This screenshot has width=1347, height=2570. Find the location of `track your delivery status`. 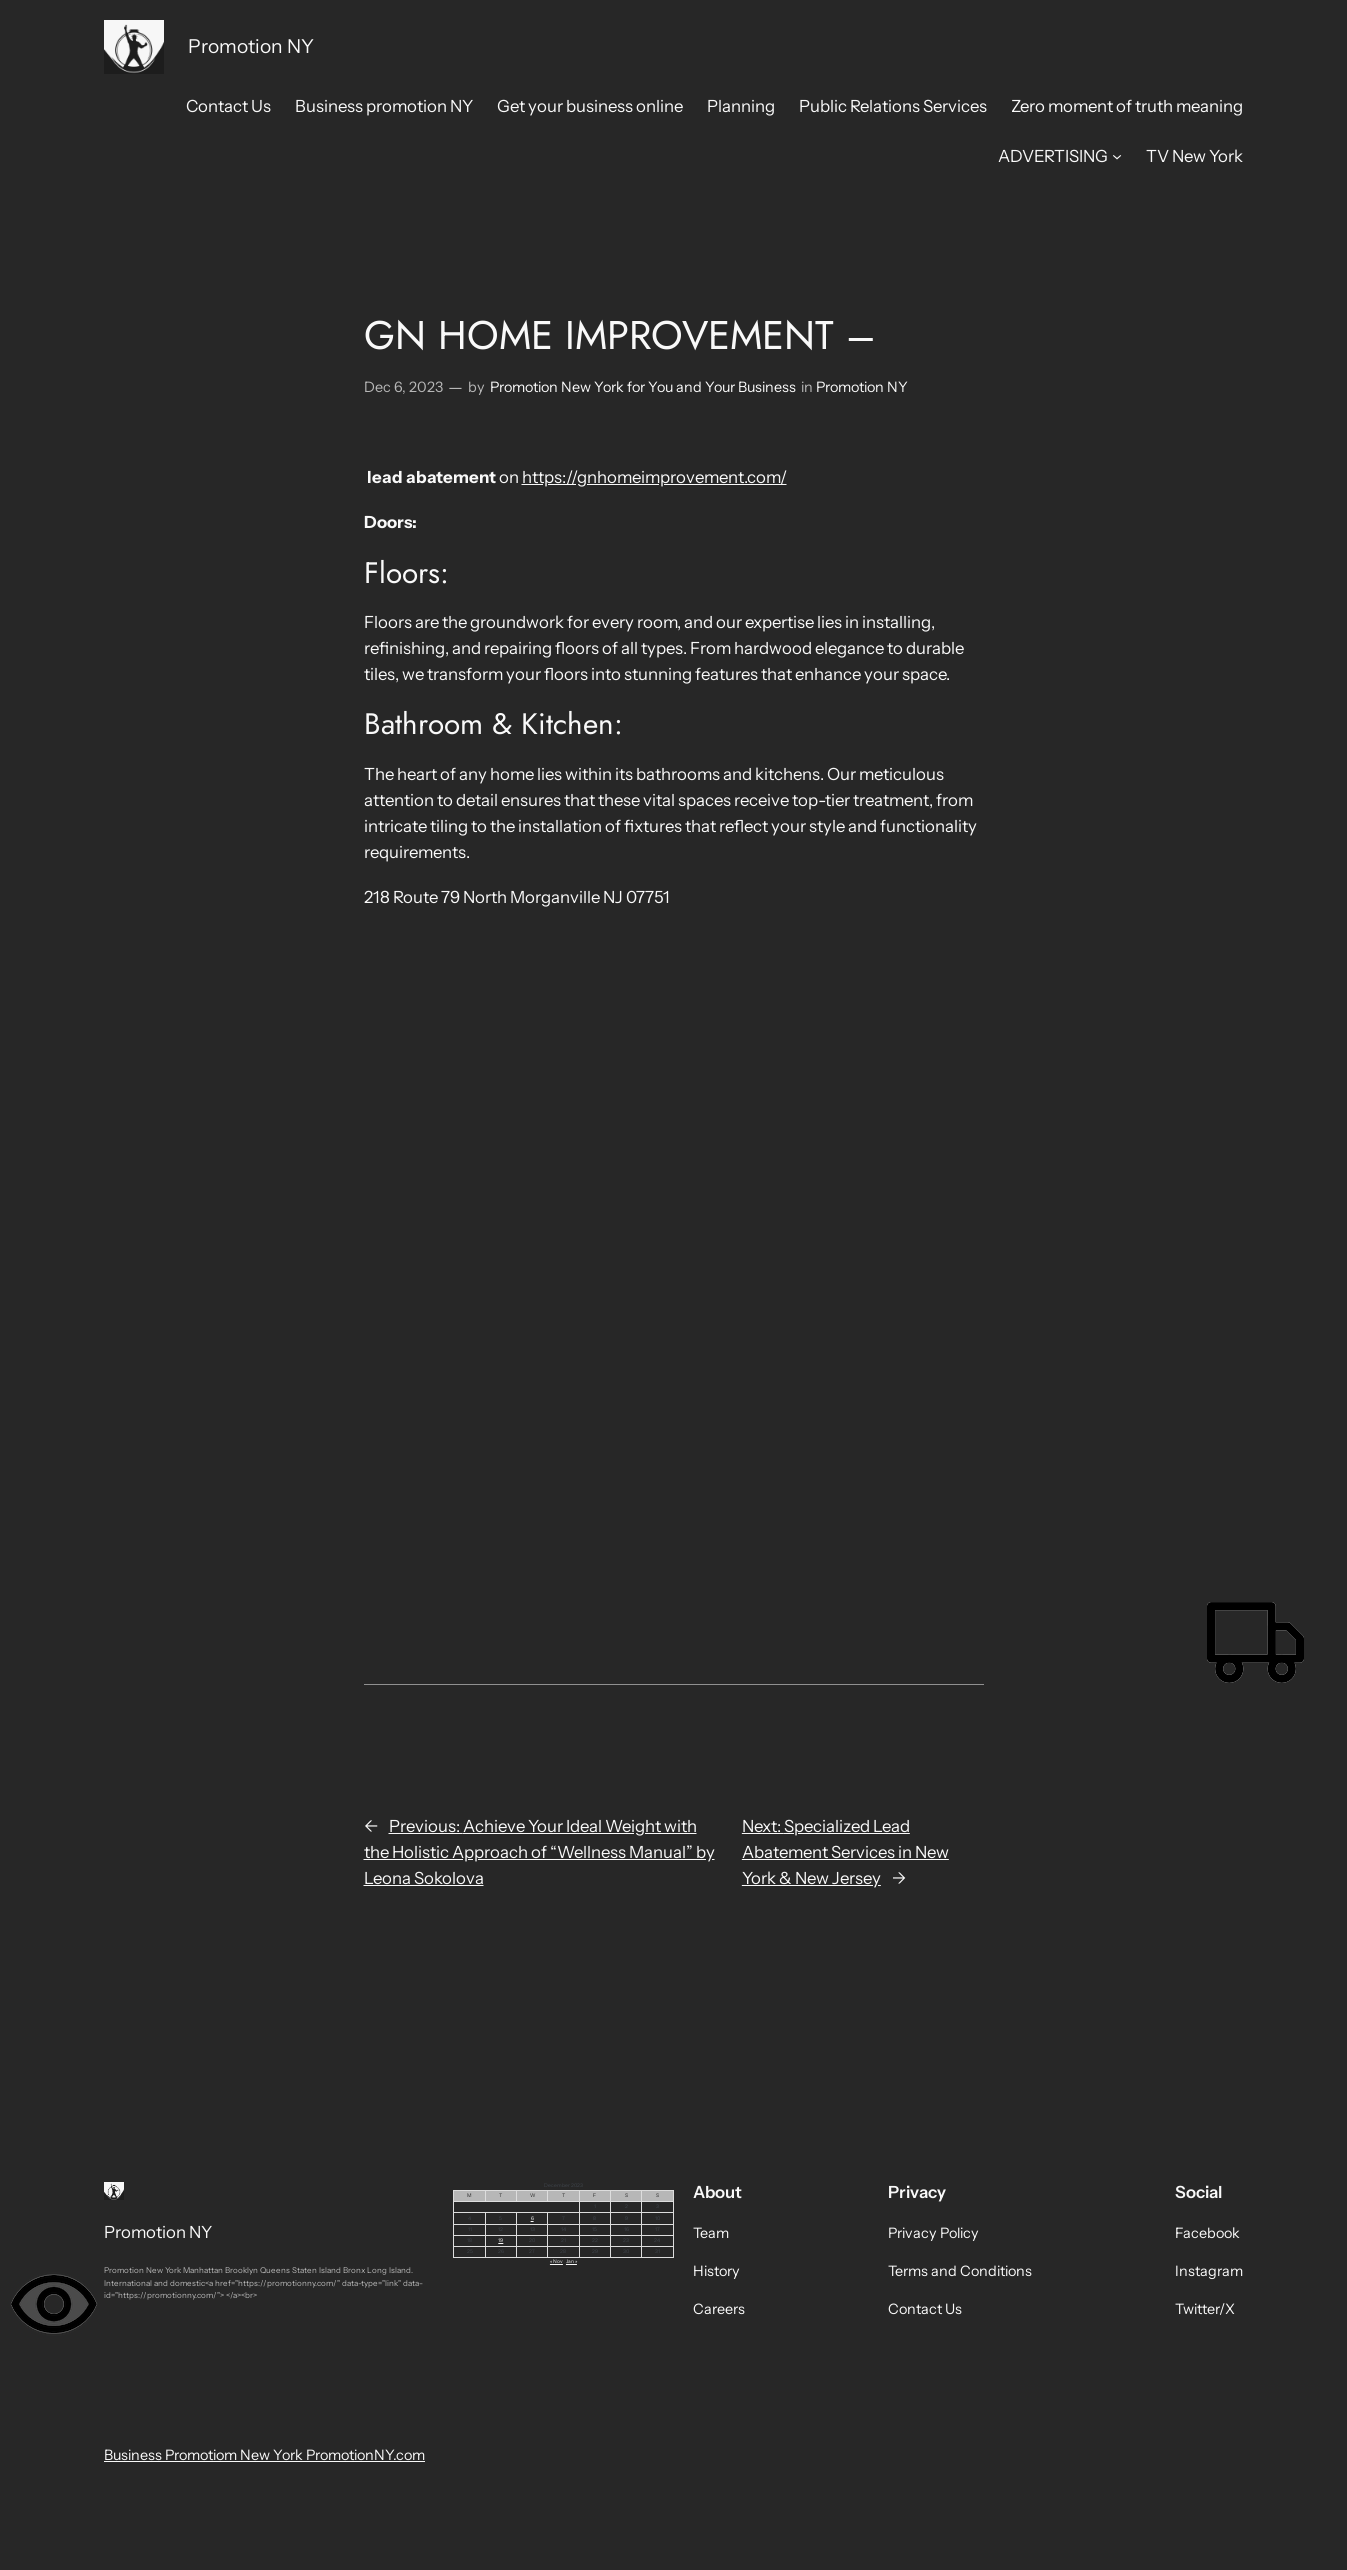

track your delivery status is located at coordinates (1255, 1642).